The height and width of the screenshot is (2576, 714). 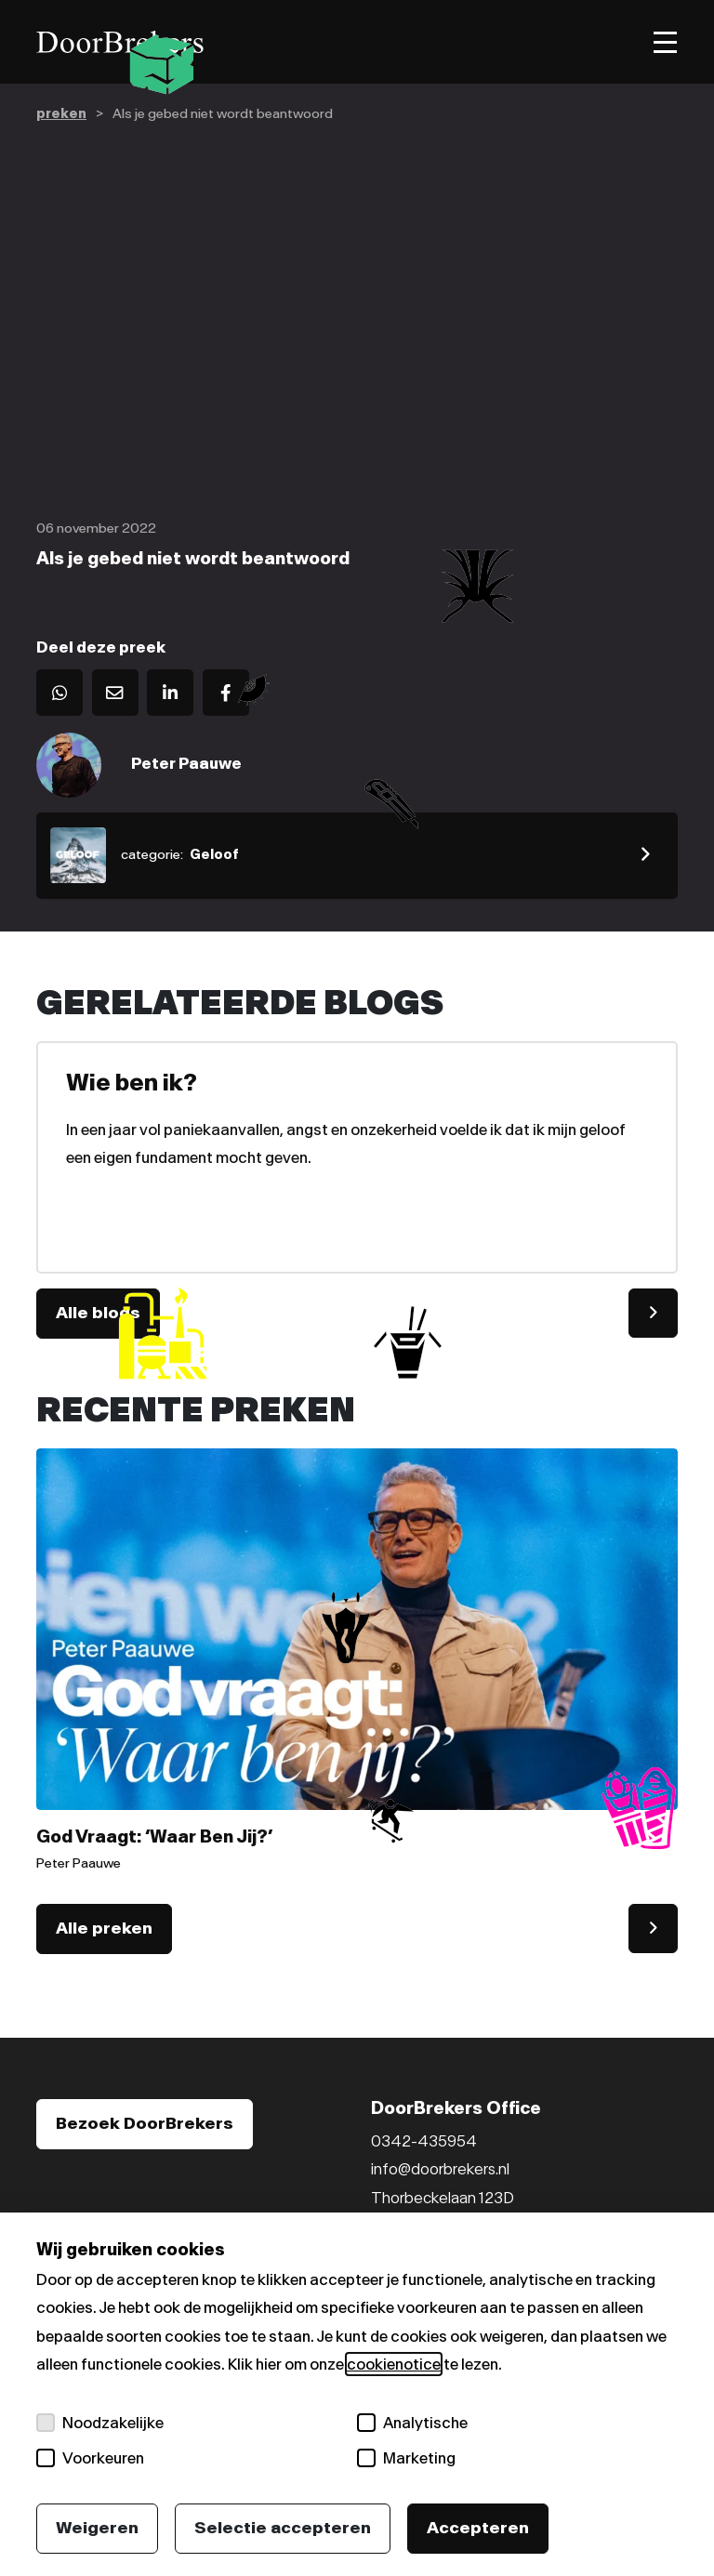 I want to click on toggle cooling or fan settings, so click(x=254, y=690).